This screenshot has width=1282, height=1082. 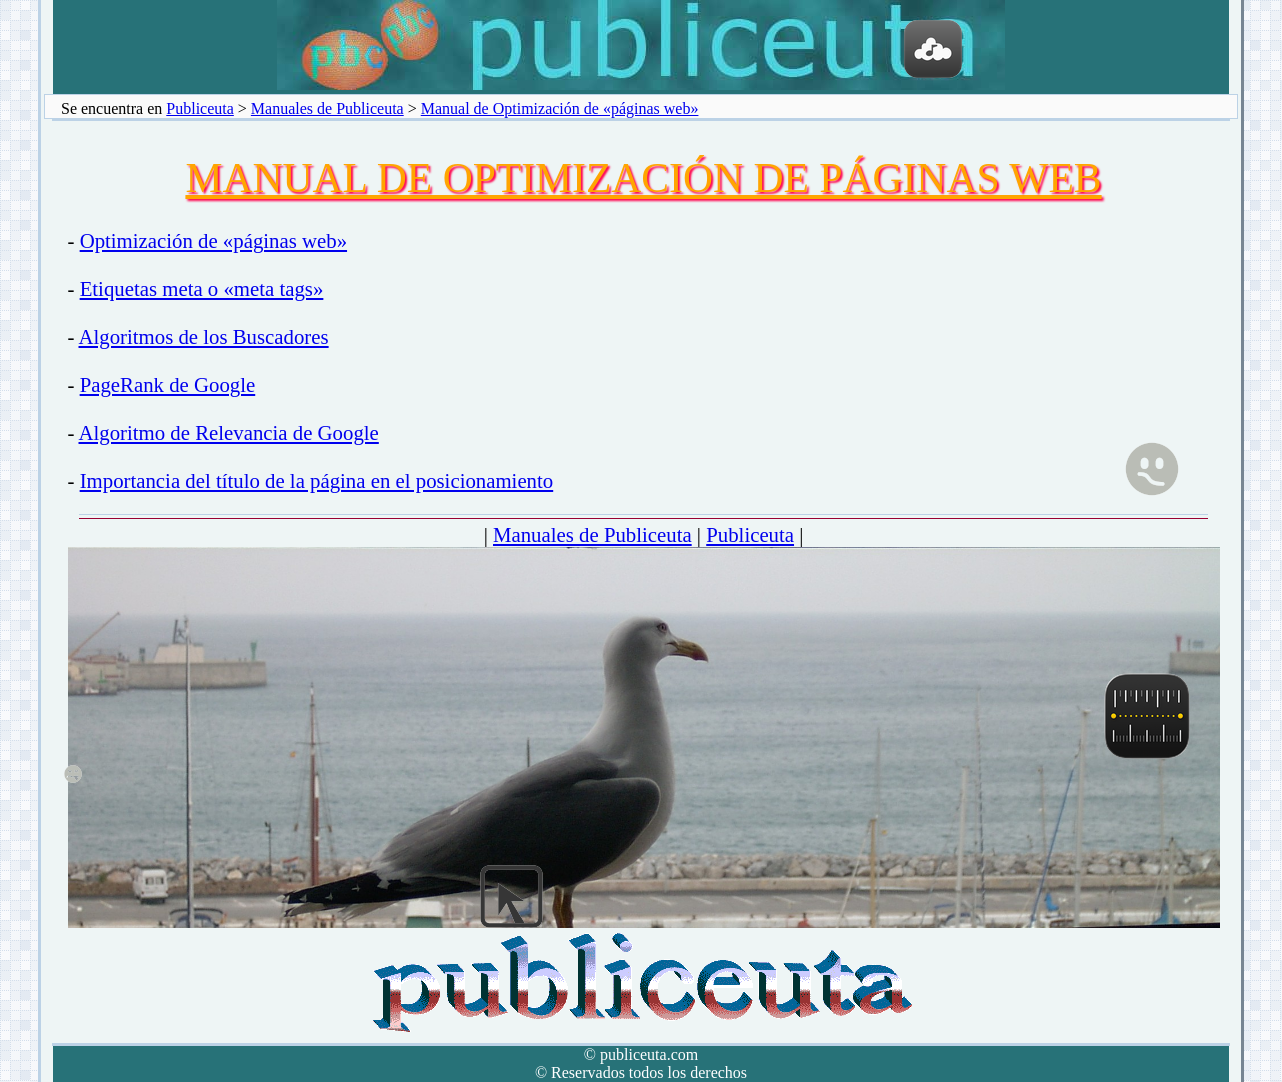 I want to click on open fusion app or automation tool, so click(x=511, y=896).